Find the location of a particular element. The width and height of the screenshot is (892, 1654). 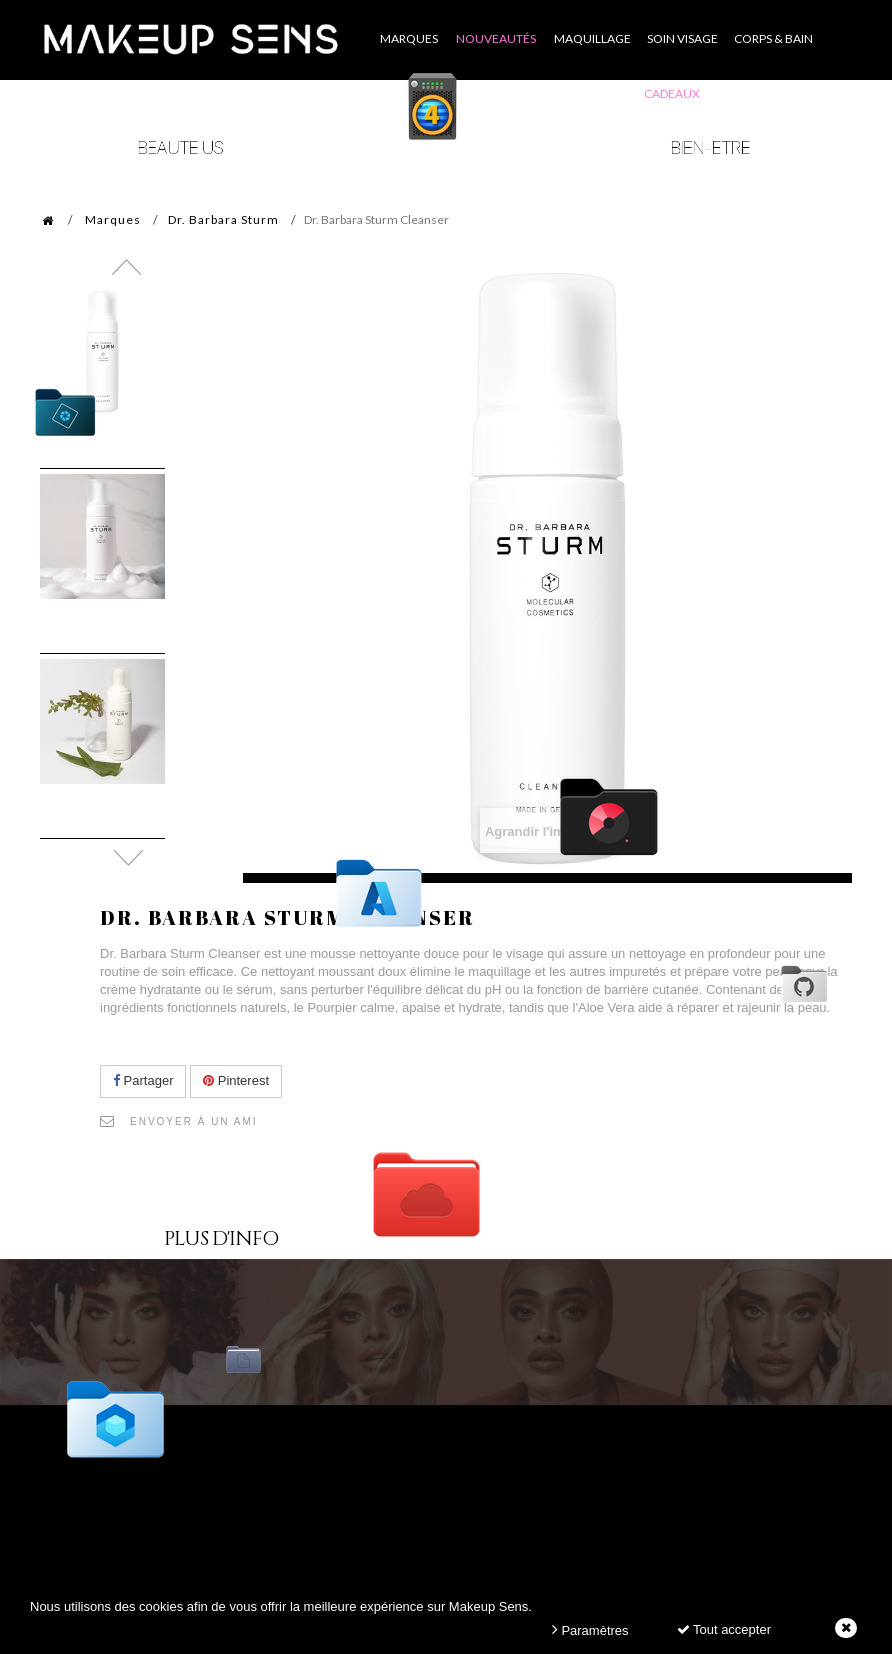

folder containing wondershare dvd creator project files is located at coordinates (608, 819).